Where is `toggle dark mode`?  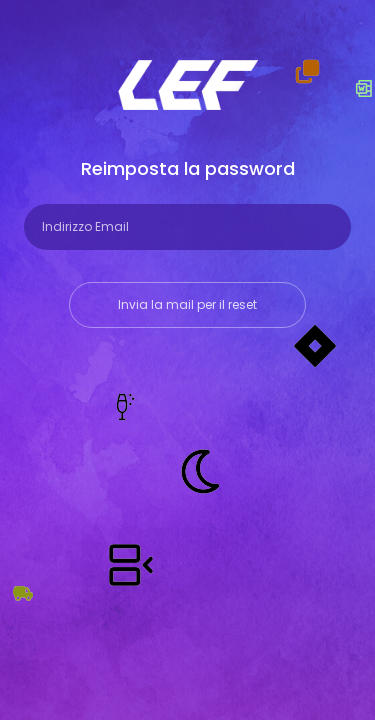
toggle dark mode is located at coordinates (203, 471).